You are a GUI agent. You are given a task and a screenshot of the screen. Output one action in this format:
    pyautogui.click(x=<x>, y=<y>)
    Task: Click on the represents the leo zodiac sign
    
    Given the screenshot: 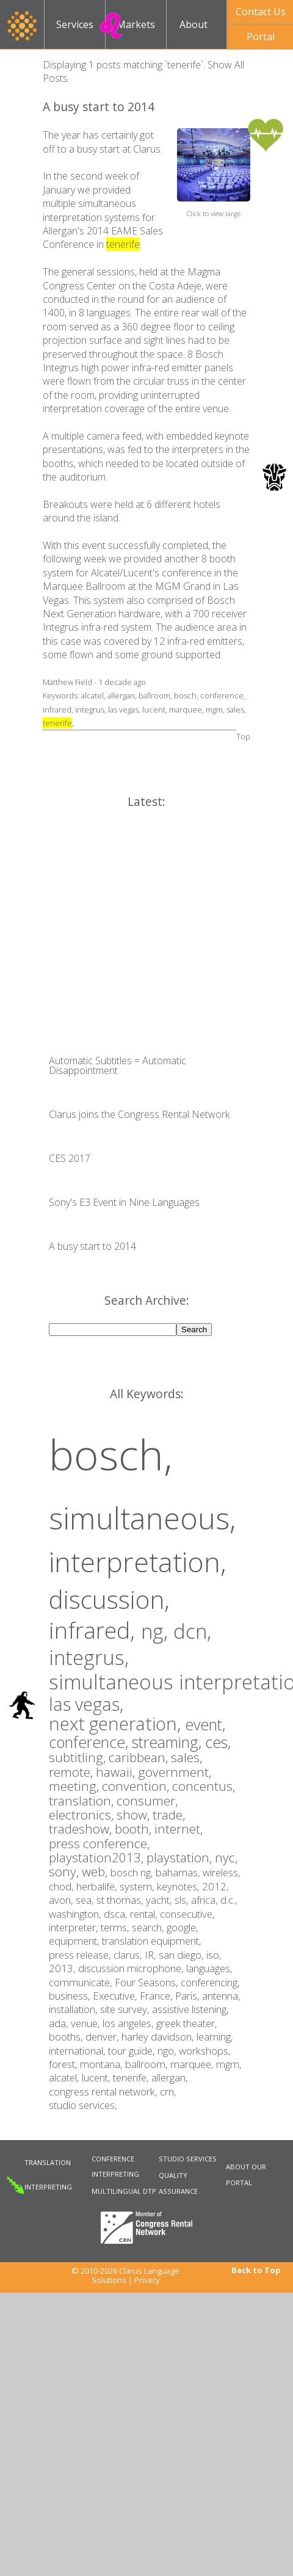 What is the action you would take?
    pyautogui.click(x=111, y=26)
    